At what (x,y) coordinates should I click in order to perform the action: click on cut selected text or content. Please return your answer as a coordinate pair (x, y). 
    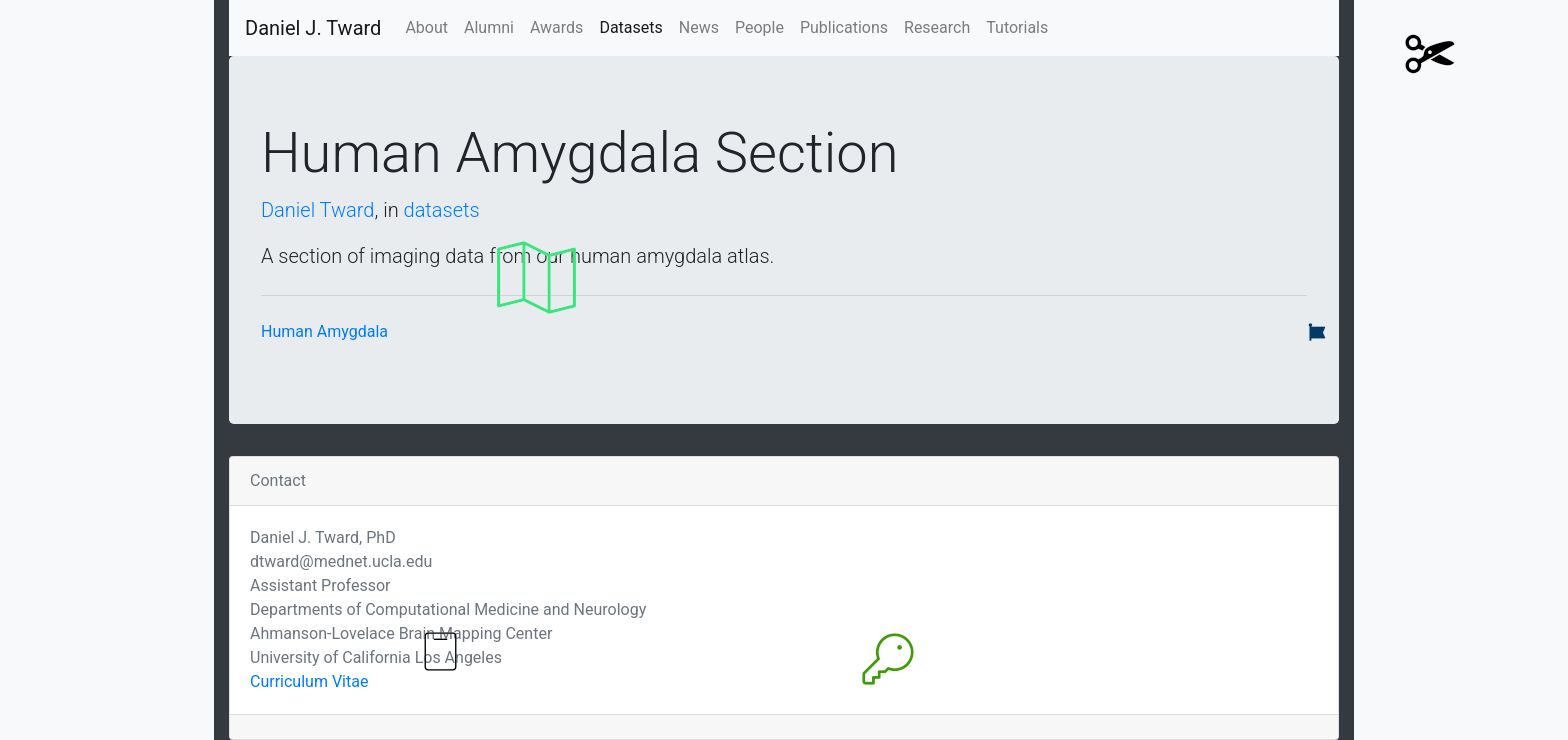
    Looking at the image, I should click on (1430, 54).